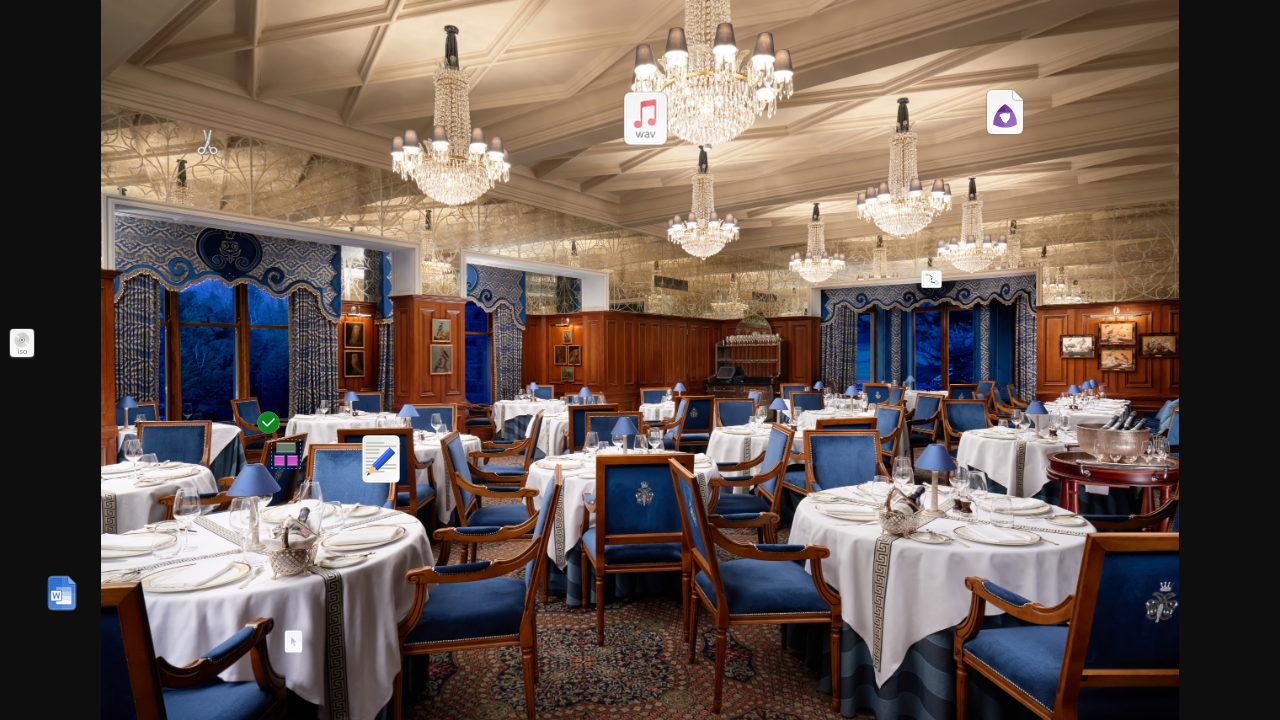  Describe the element at coordinates (62, 593) in the screenshot. I see `a microsoft word document file` at that location.